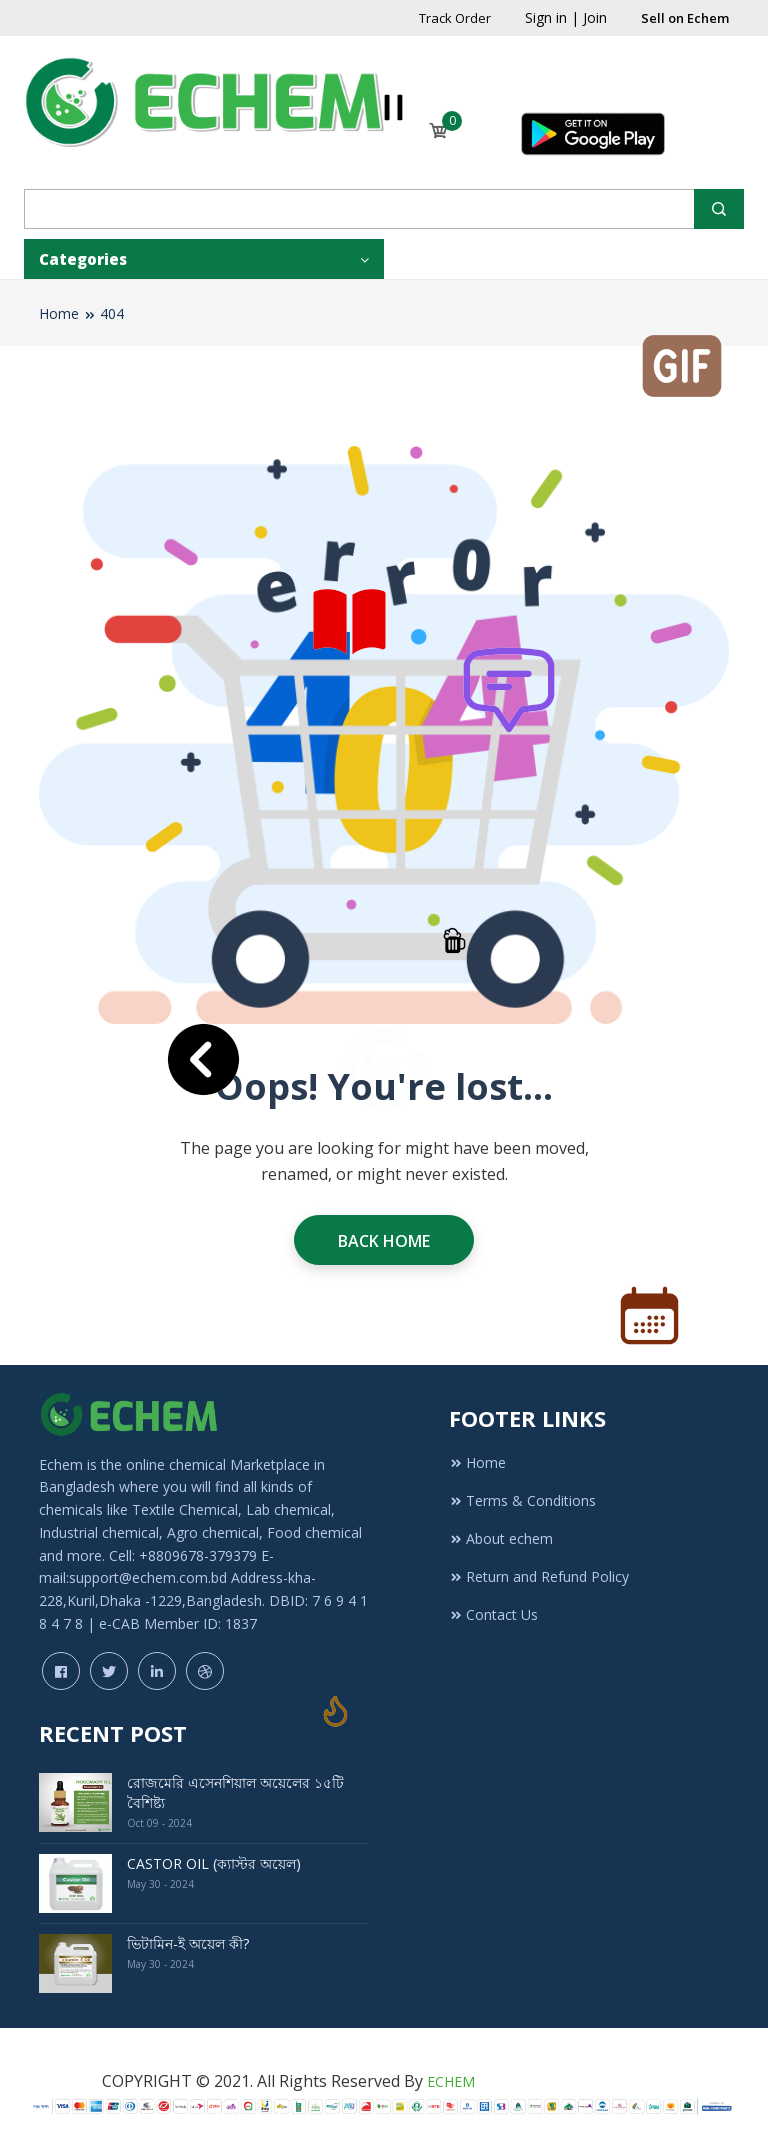 This screenshot has width=768, height=2138. Describe the element at coordinates (649, 1315) in the screenshot. I see `view calendar with scheduled events` at that location.